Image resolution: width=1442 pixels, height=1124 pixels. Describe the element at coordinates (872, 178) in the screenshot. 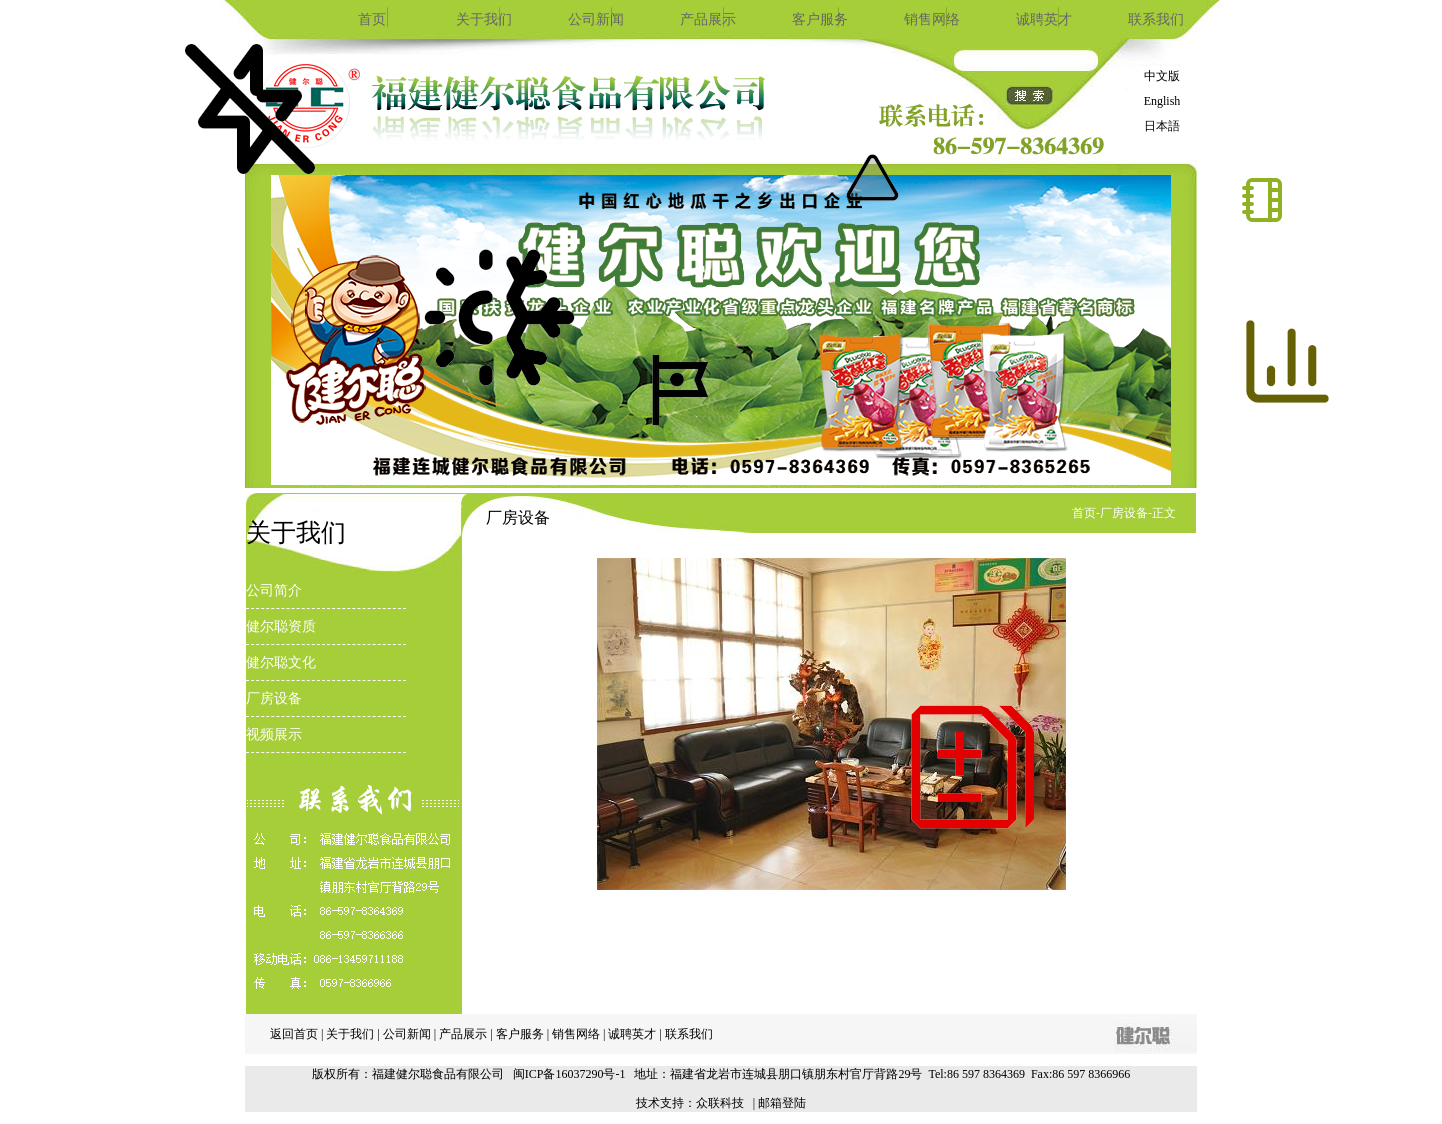

I see `play or start media content` at that location.